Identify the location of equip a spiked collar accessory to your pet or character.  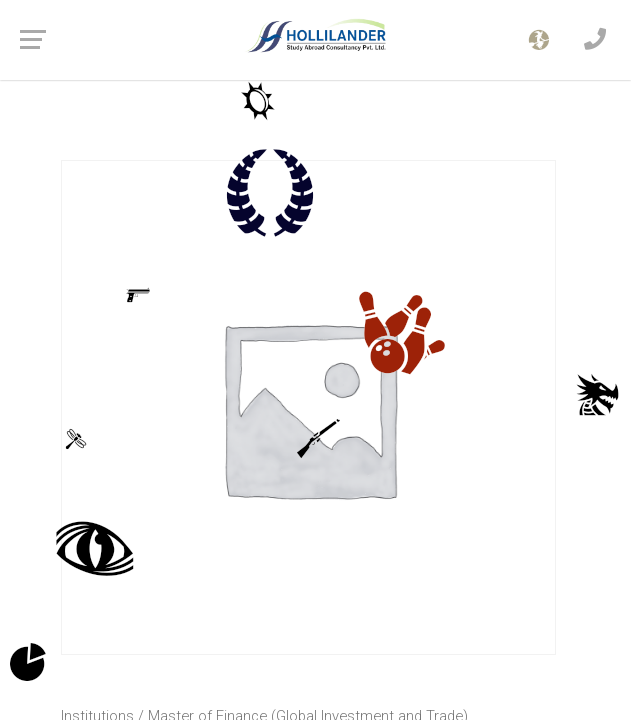
(258, 101).